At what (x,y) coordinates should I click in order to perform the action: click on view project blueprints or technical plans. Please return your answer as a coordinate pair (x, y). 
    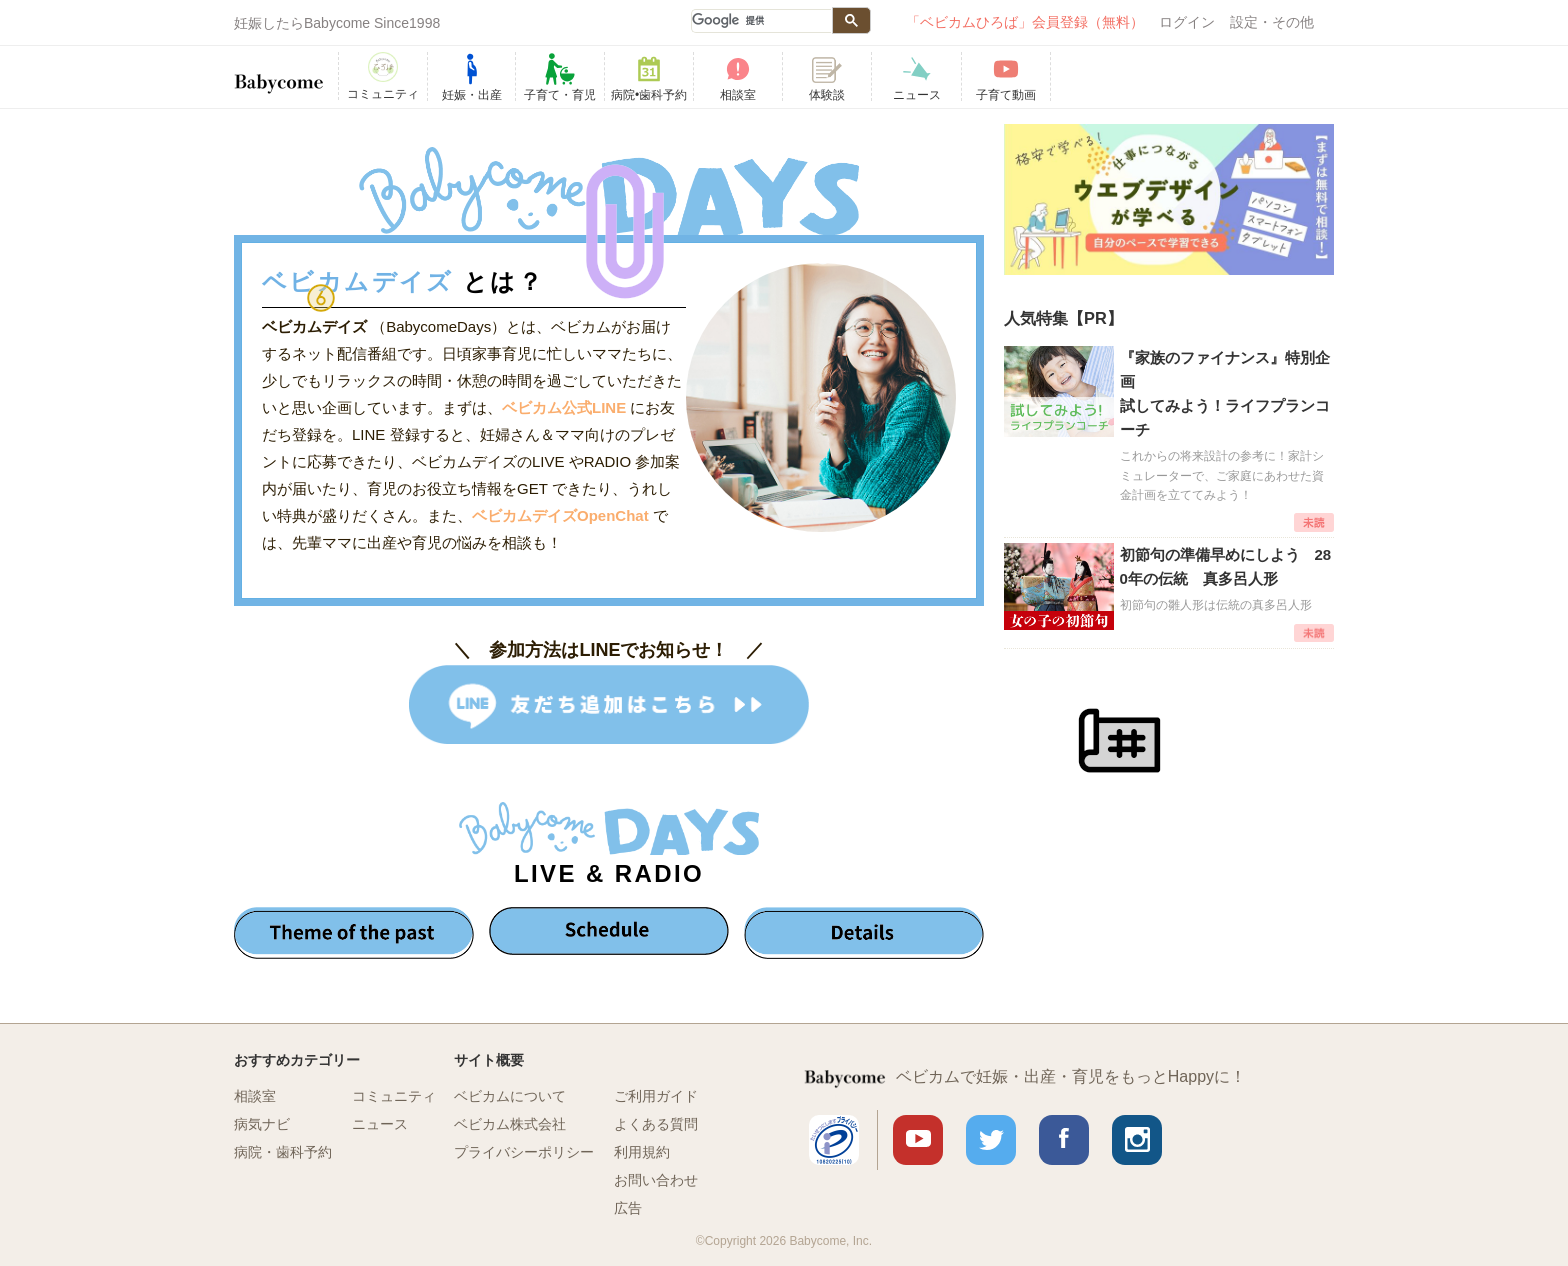
    Looking at the image, I should click on (1119, 743).